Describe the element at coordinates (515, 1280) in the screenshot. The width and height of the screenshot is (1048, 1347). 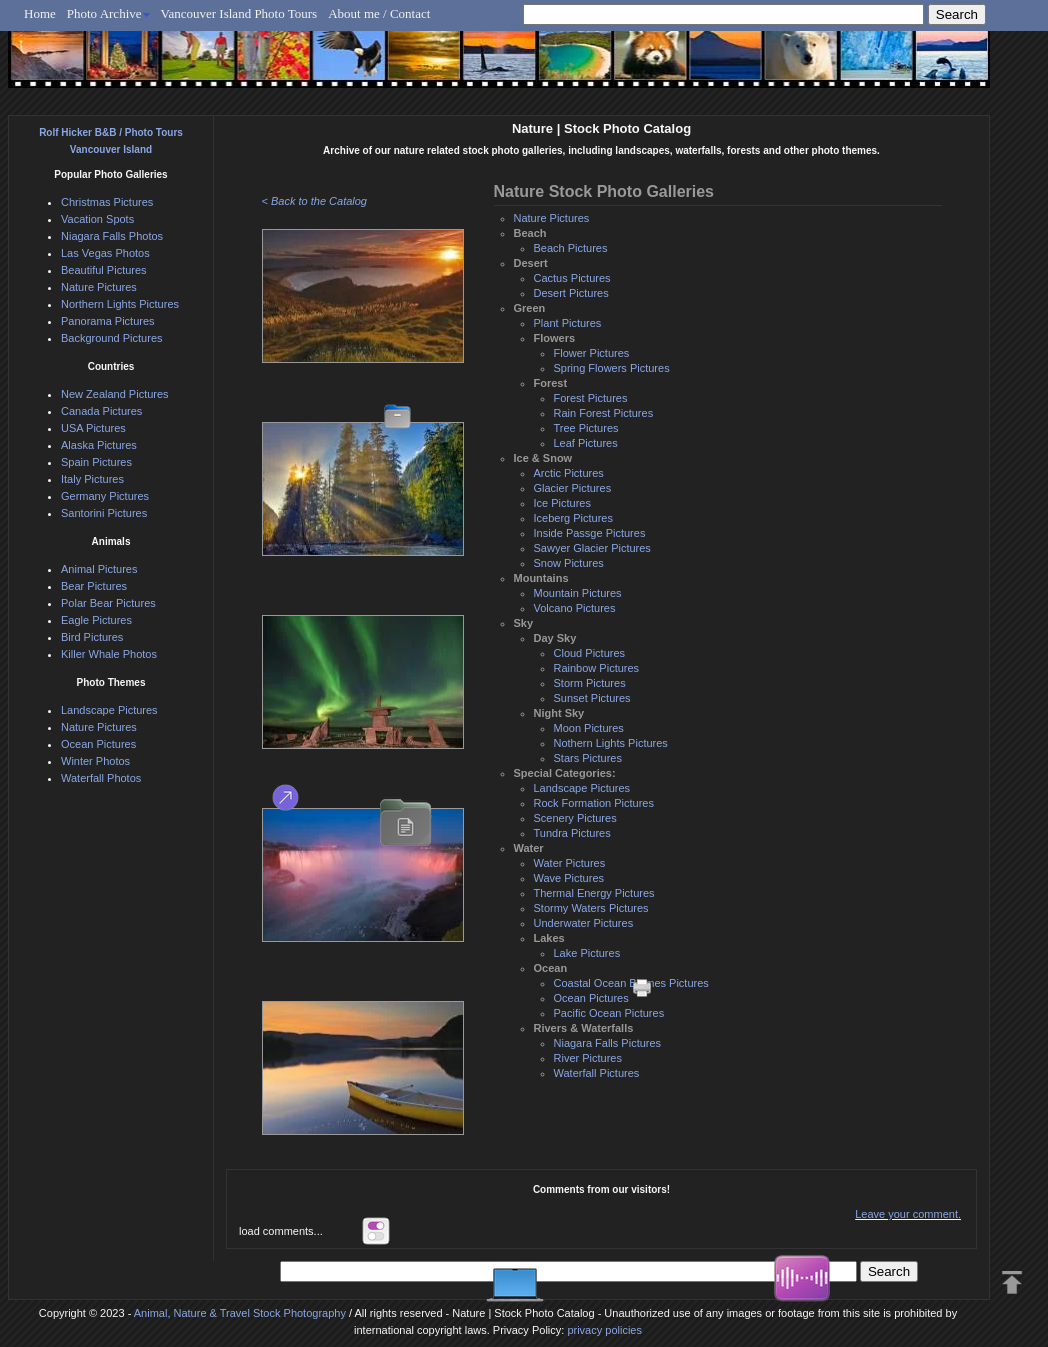
I see `represents this macbook air device in system settings` at that location.